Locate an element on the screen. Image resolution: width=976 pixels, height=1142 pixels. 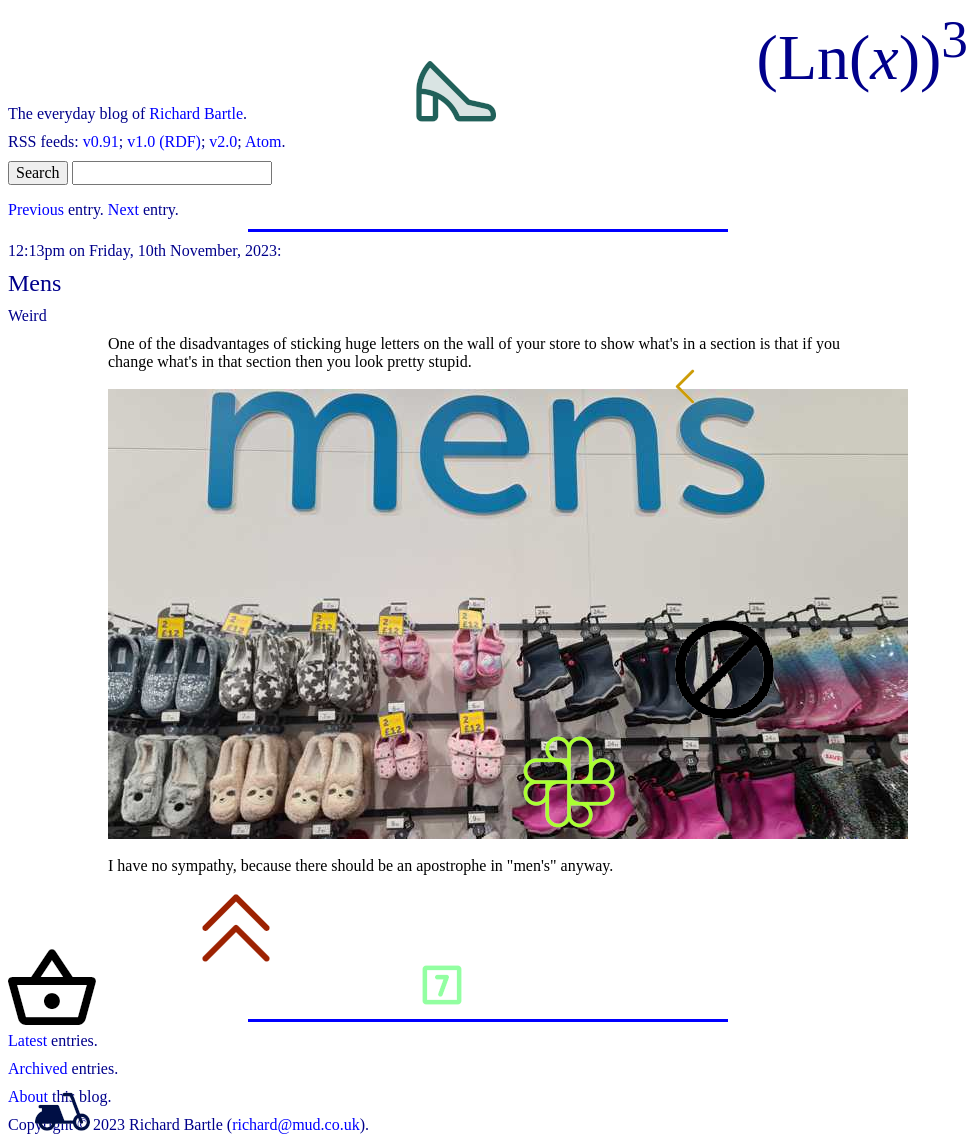
scroll to top of page is located at coordinates (236, 931).